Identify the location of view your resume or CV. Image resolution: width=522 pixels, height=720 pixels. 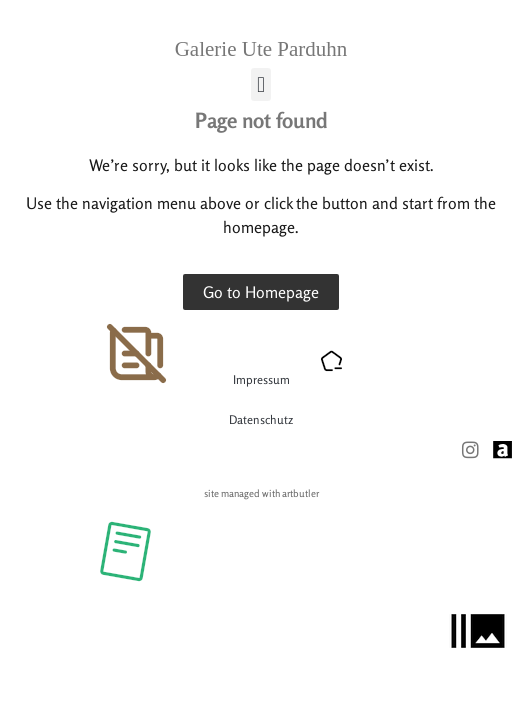
(125, 551).